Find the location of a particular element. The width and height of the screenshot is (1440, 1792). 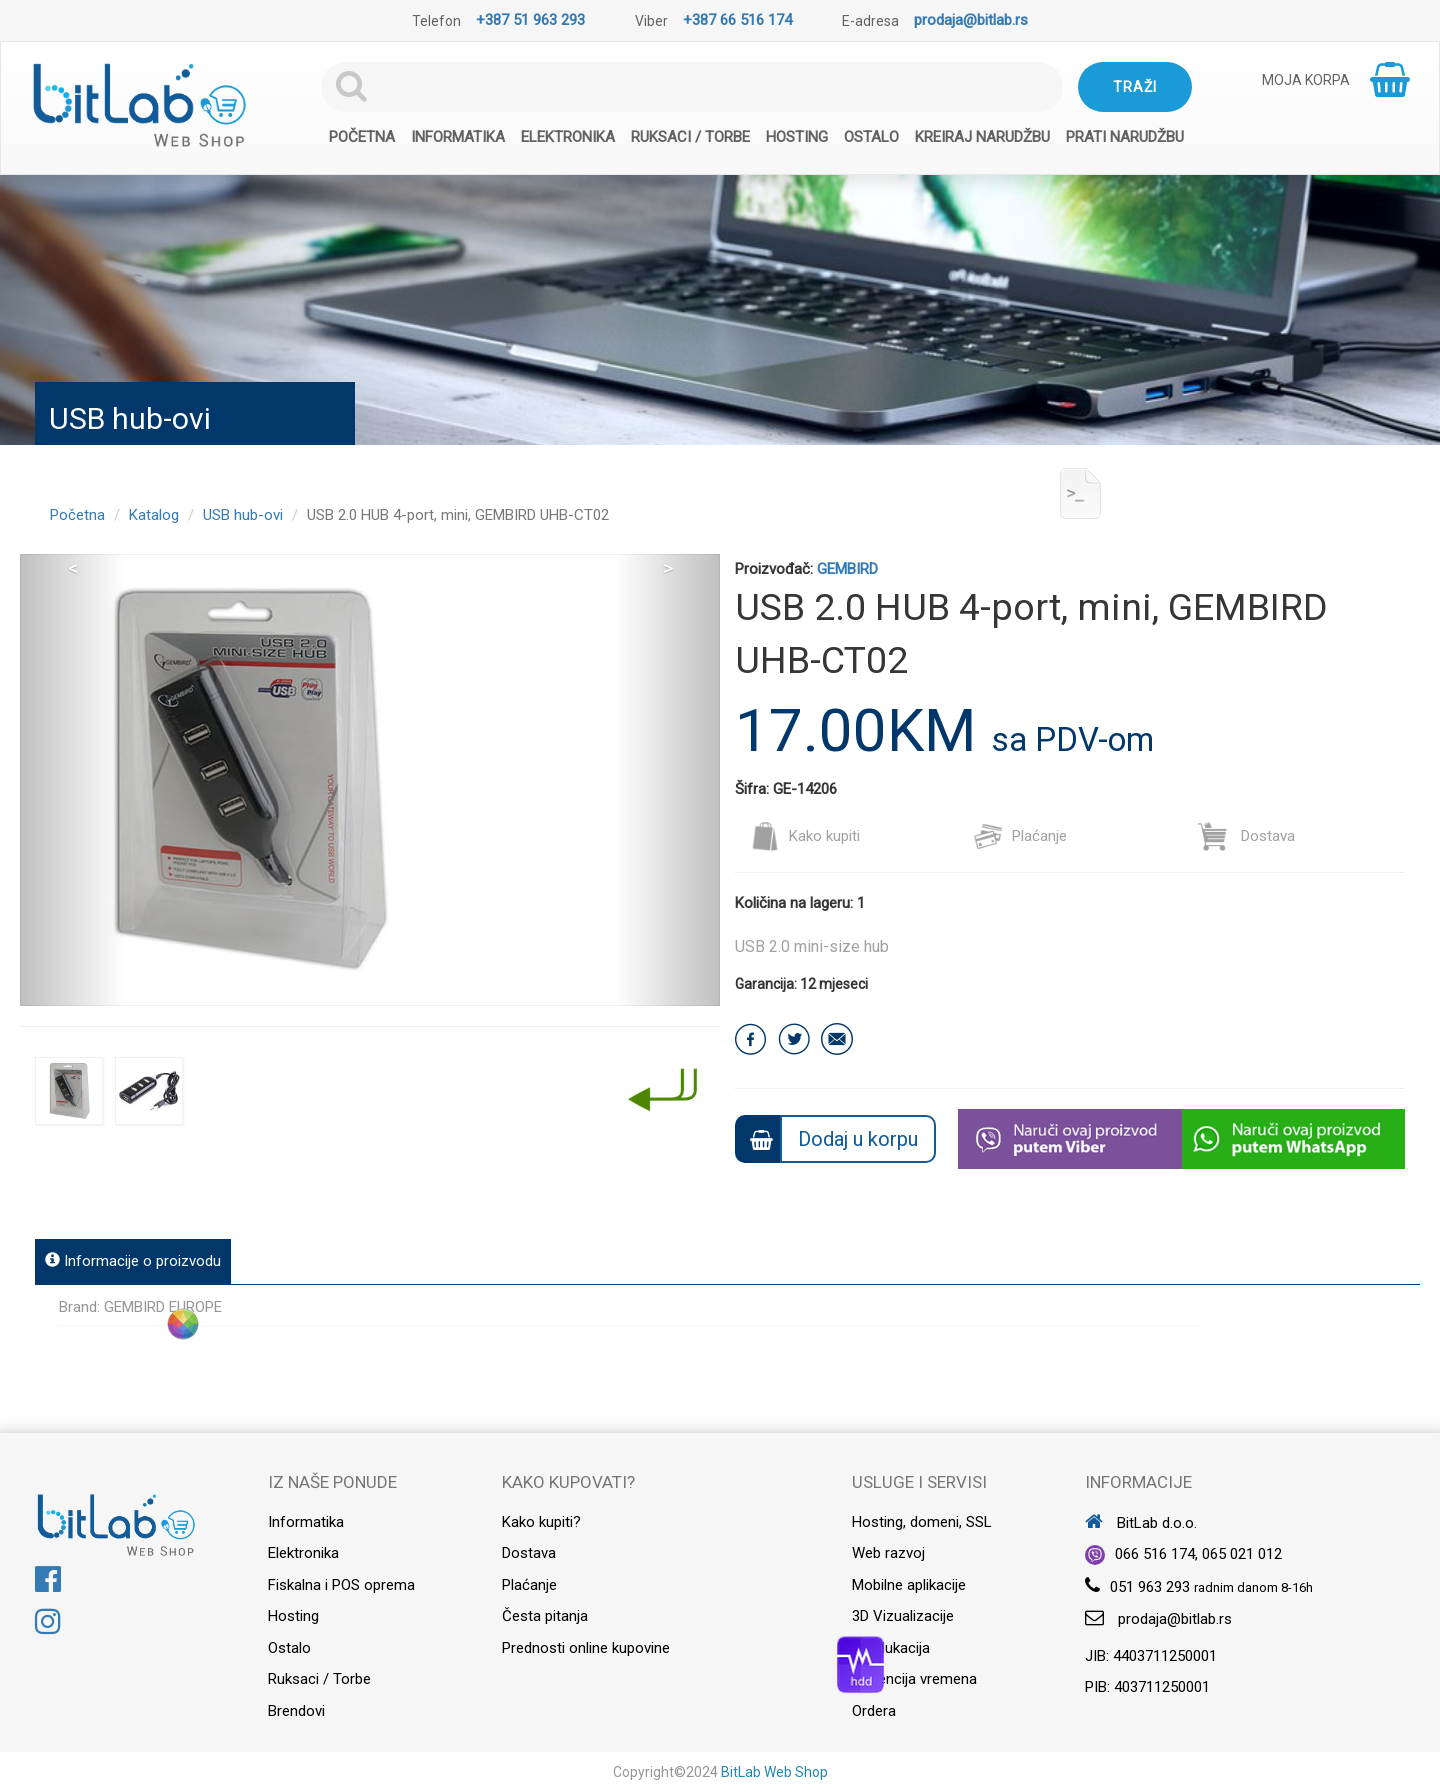

reply all to an email message is located at coordinates (661, 1089).